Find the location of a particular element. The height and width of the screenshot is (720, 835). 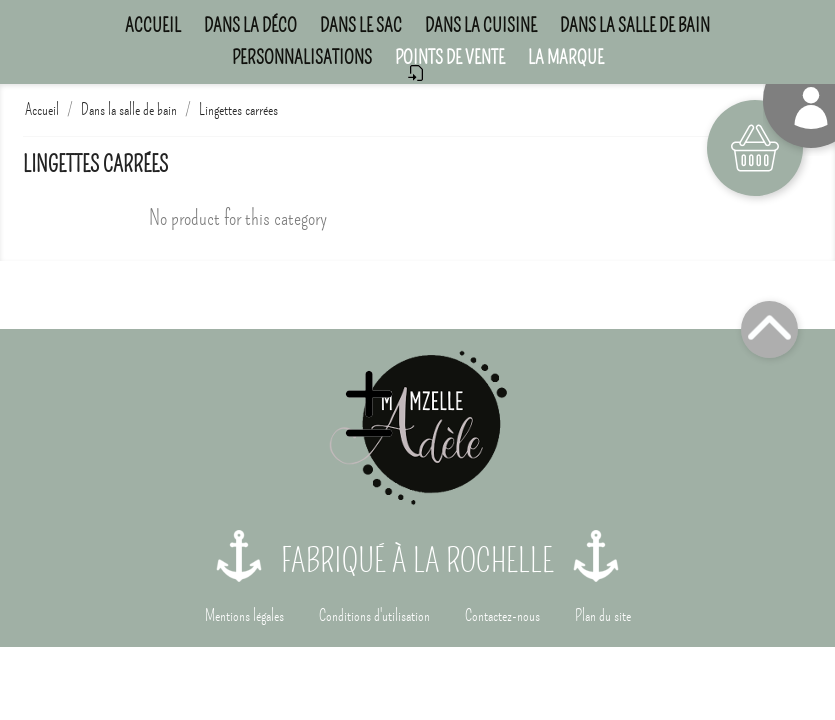

view code differences or changes is located at coordinates (369, 405).